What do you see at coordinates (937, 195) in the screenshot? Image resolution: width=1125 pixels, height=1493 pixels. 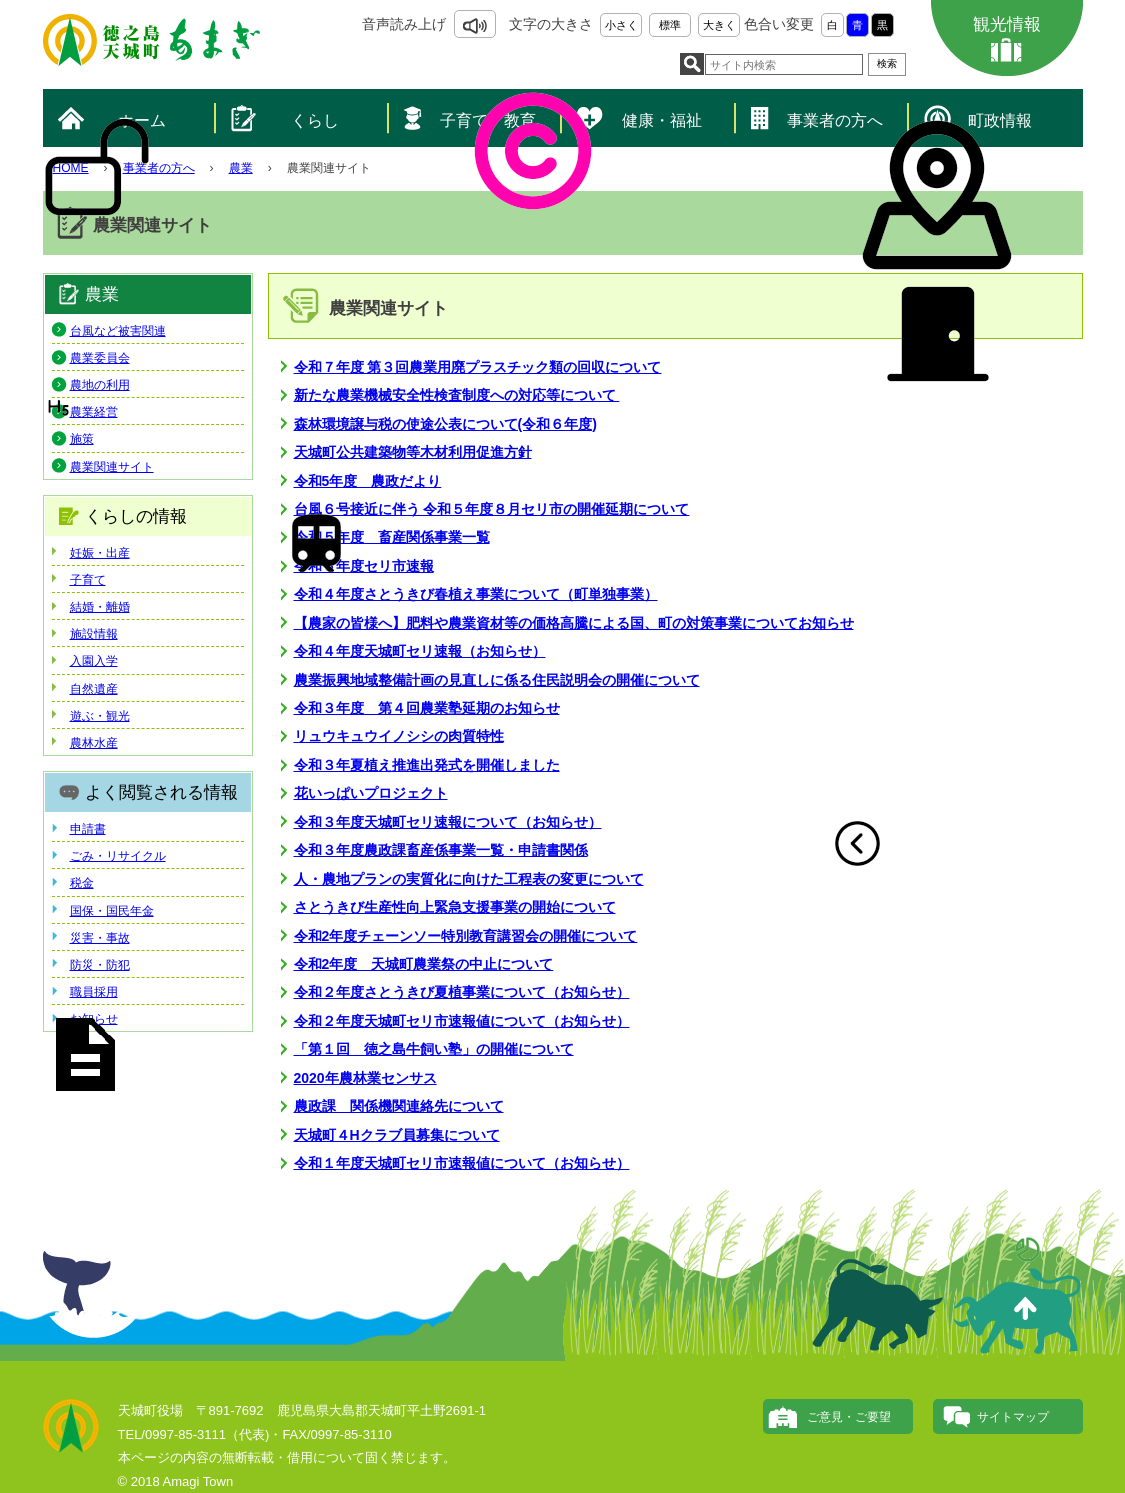 I see `view pinned location on map` at bounding box center [937, 195].